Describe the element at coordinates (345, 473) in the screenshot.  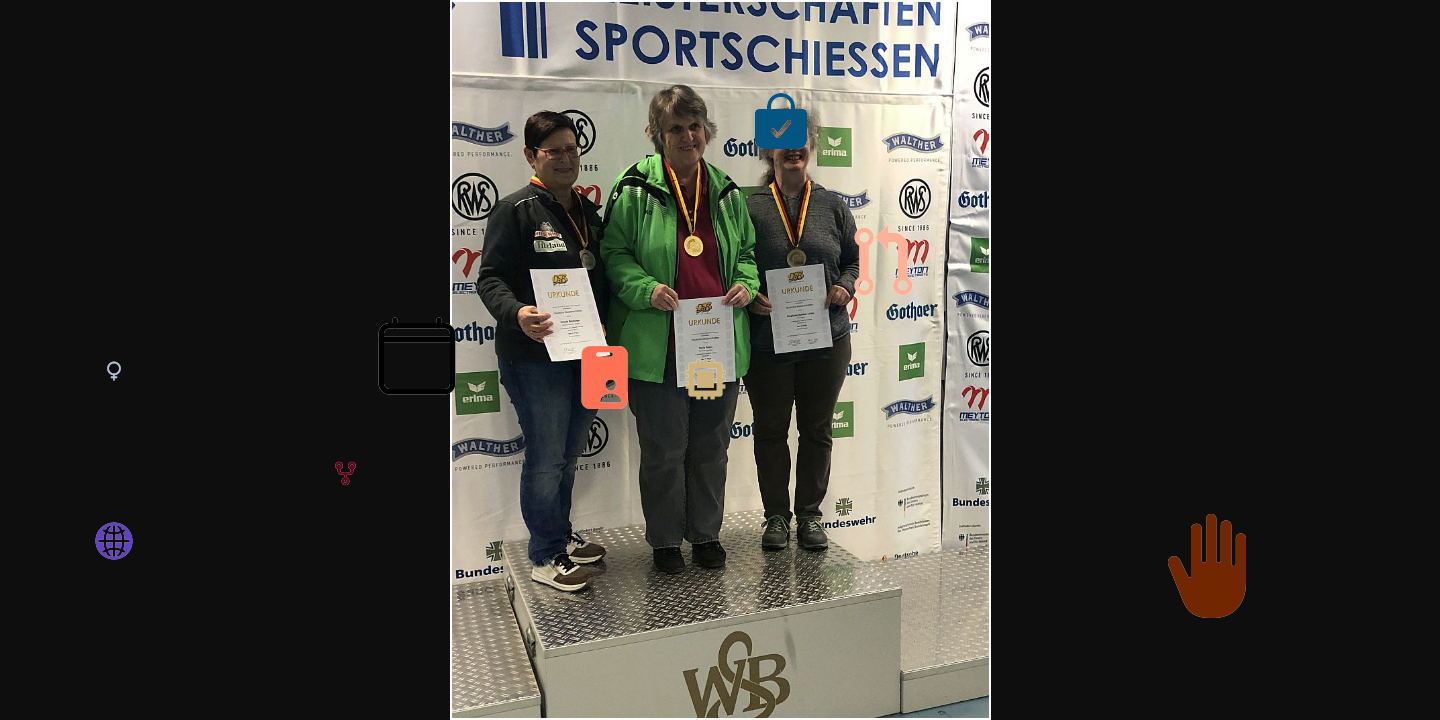
I see `fork a repository` at that location.